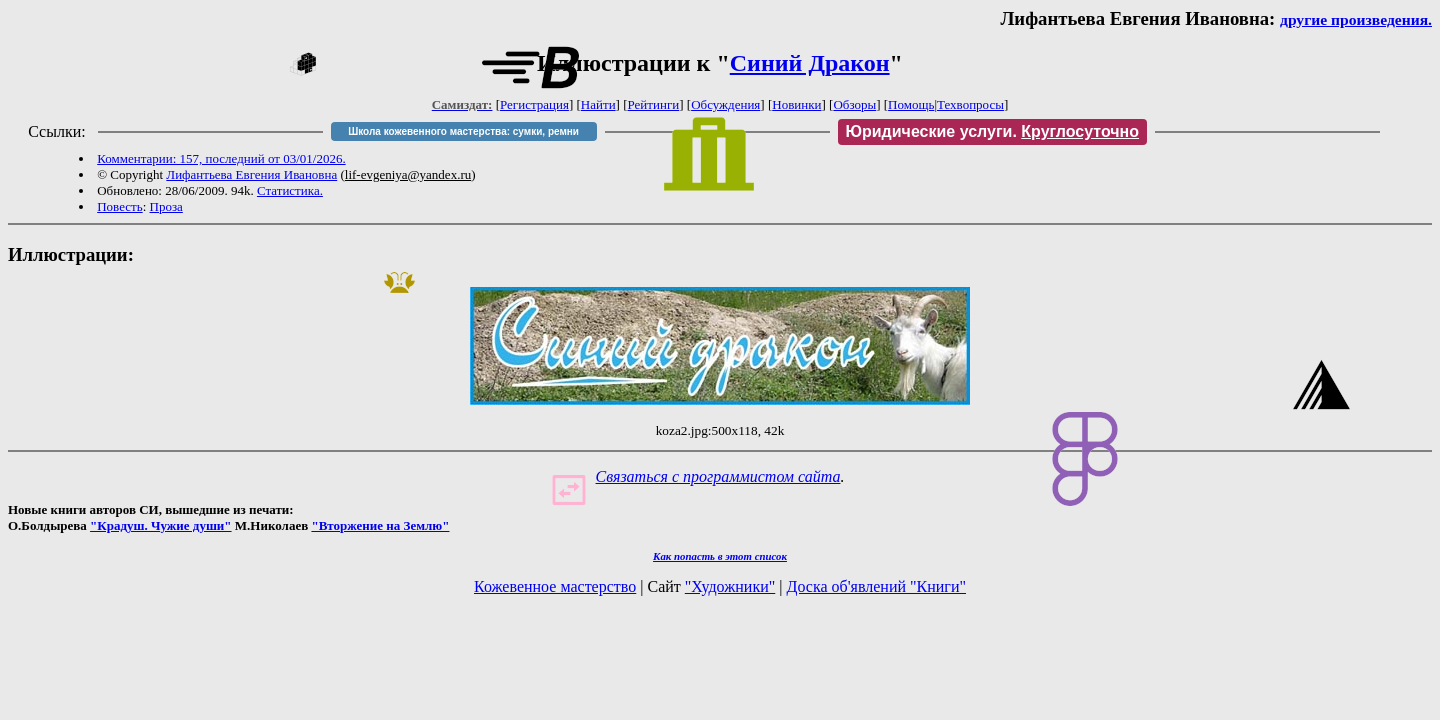 This screenshot has height=720, width=1440. Describe the element at coordinates (530, 67) in the screenshot. I see `BlazeMeter logo - performance testing platform` at that location.